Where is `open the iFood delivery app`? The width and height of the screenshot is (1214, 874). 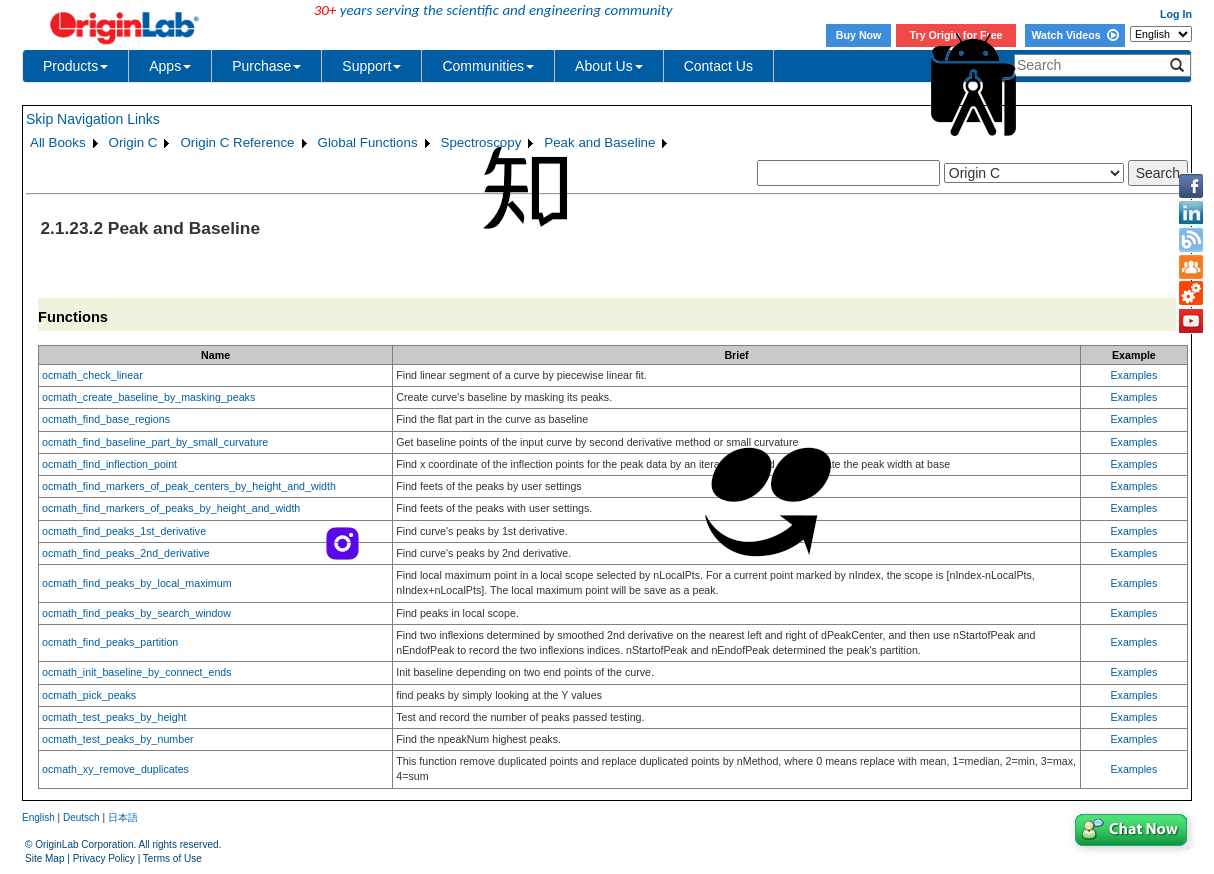 open the iFood delivery app is located at coordinates (768, 502).